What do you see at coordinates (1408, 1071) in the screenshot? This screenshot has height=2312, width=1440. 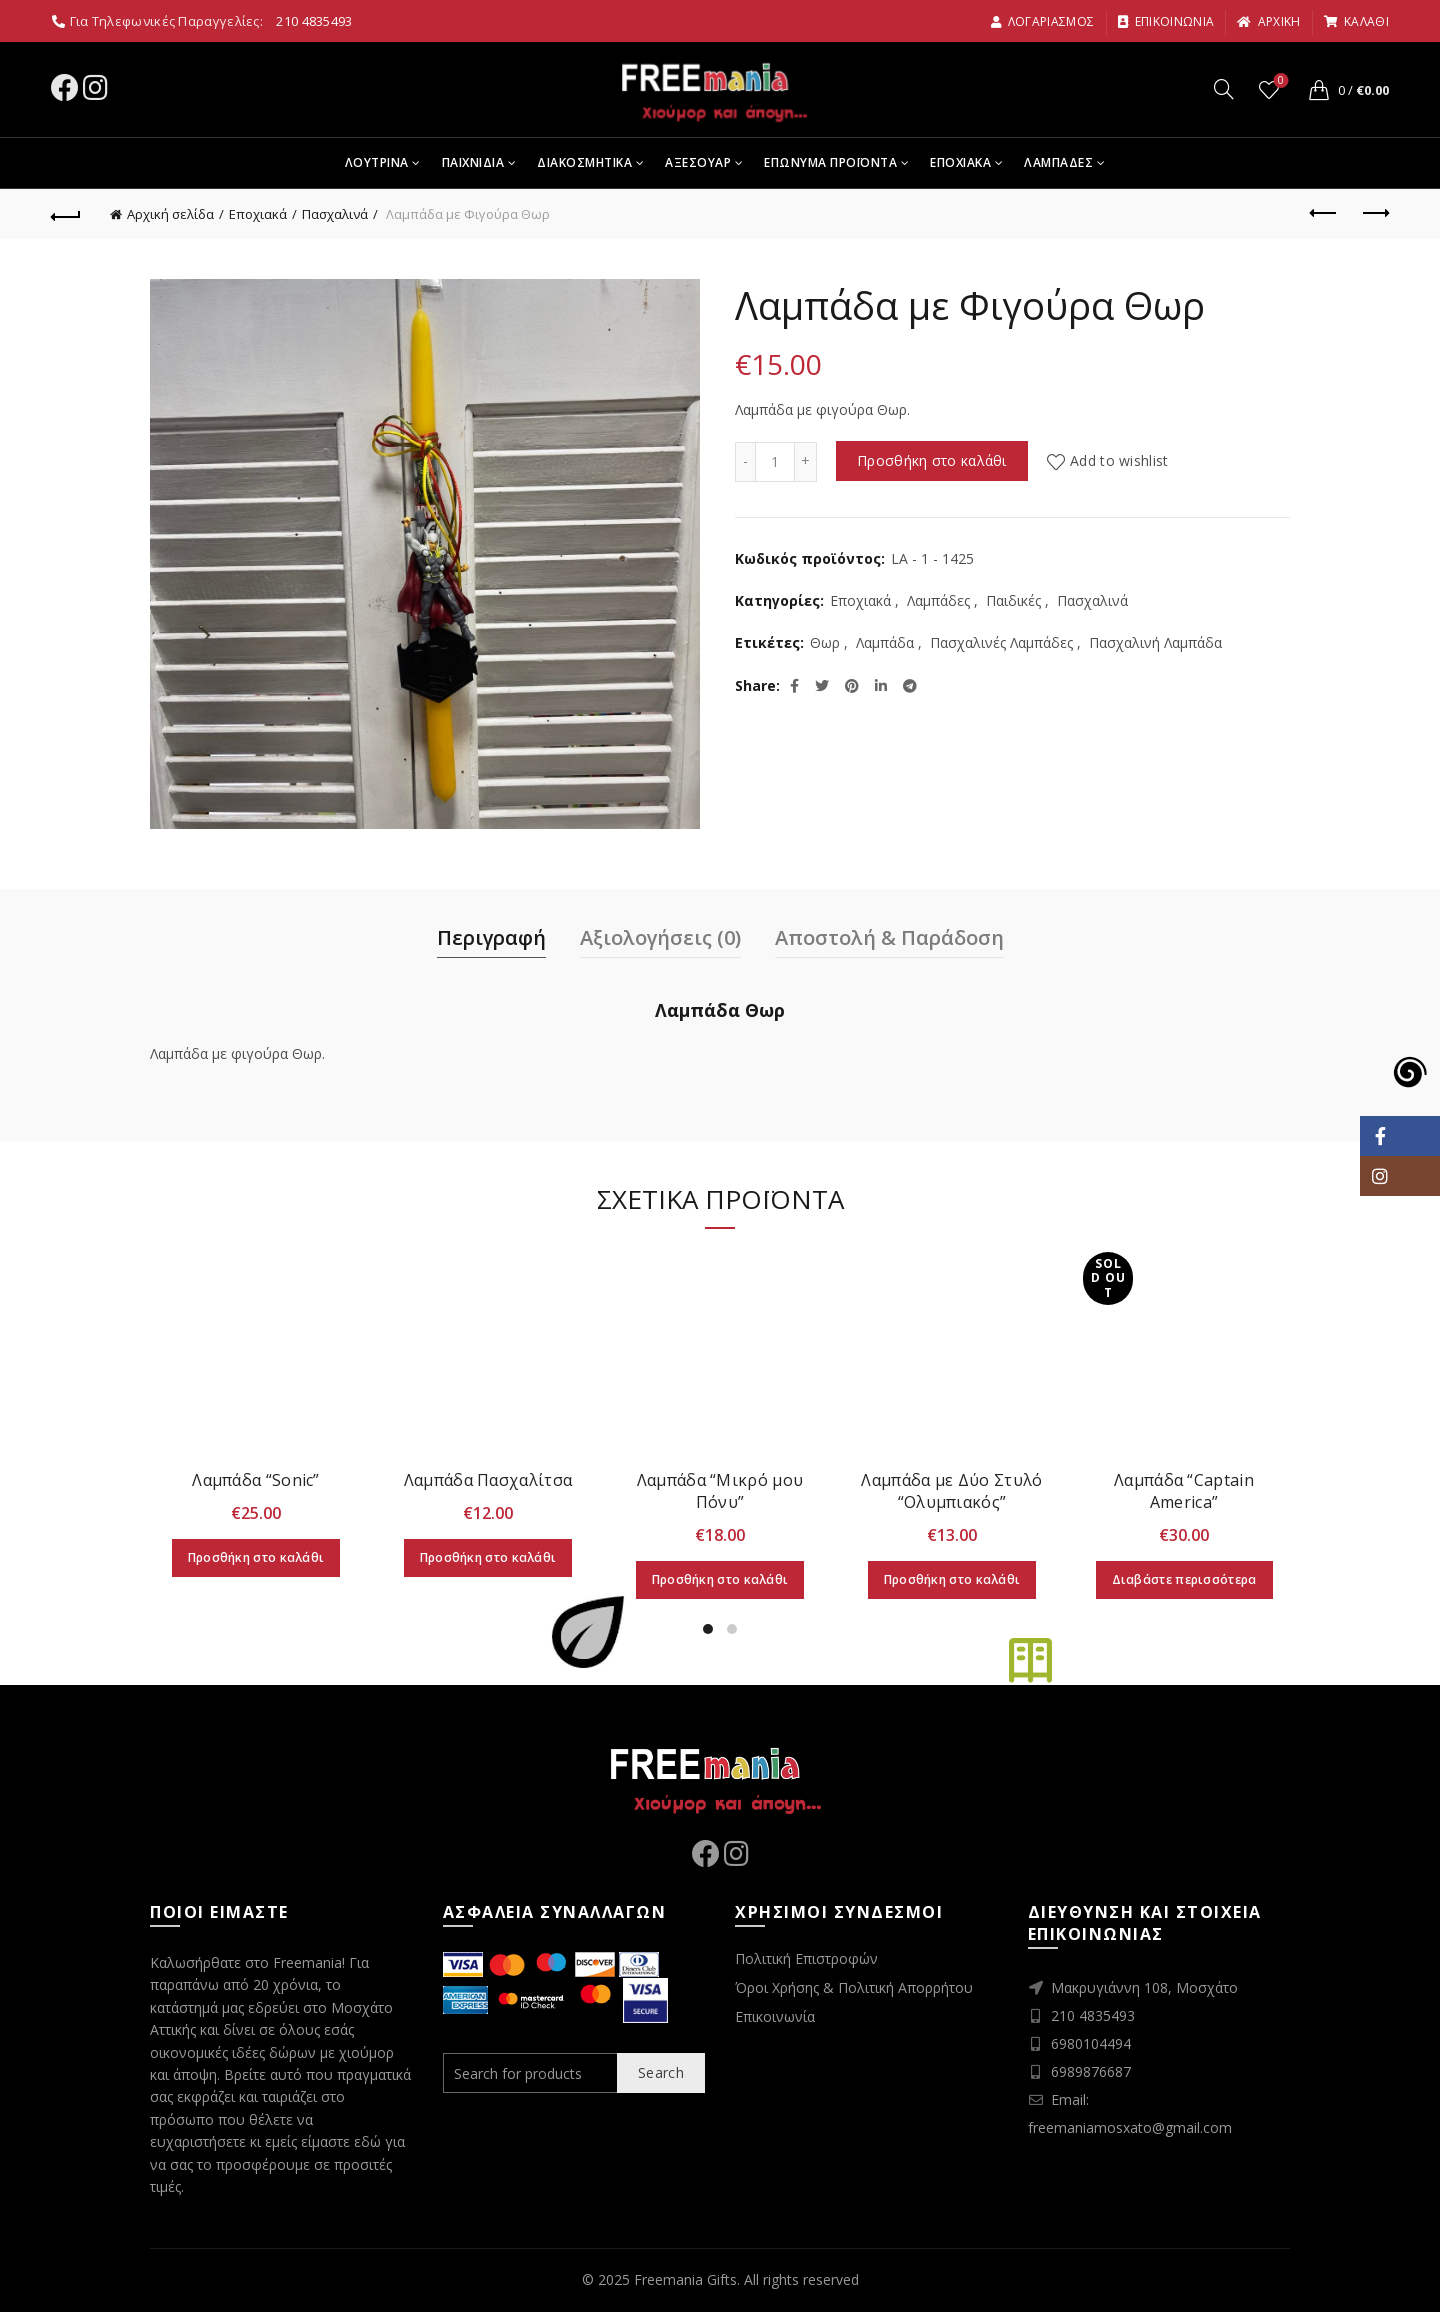 I see `indicates loading or processing content` at bounding box center [1408, 1071].